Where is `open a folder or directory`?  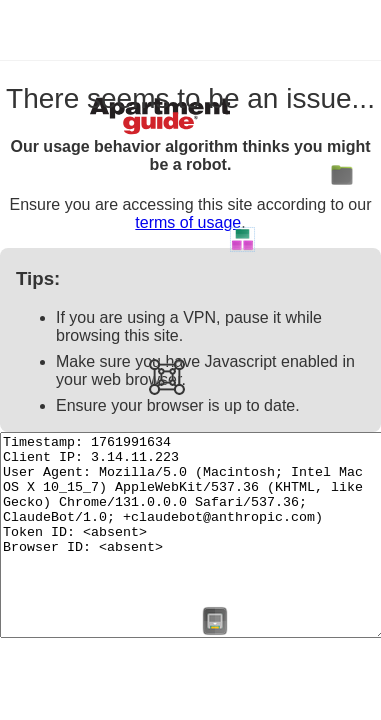 open a folder or directory is located at coordinates (342, 175).